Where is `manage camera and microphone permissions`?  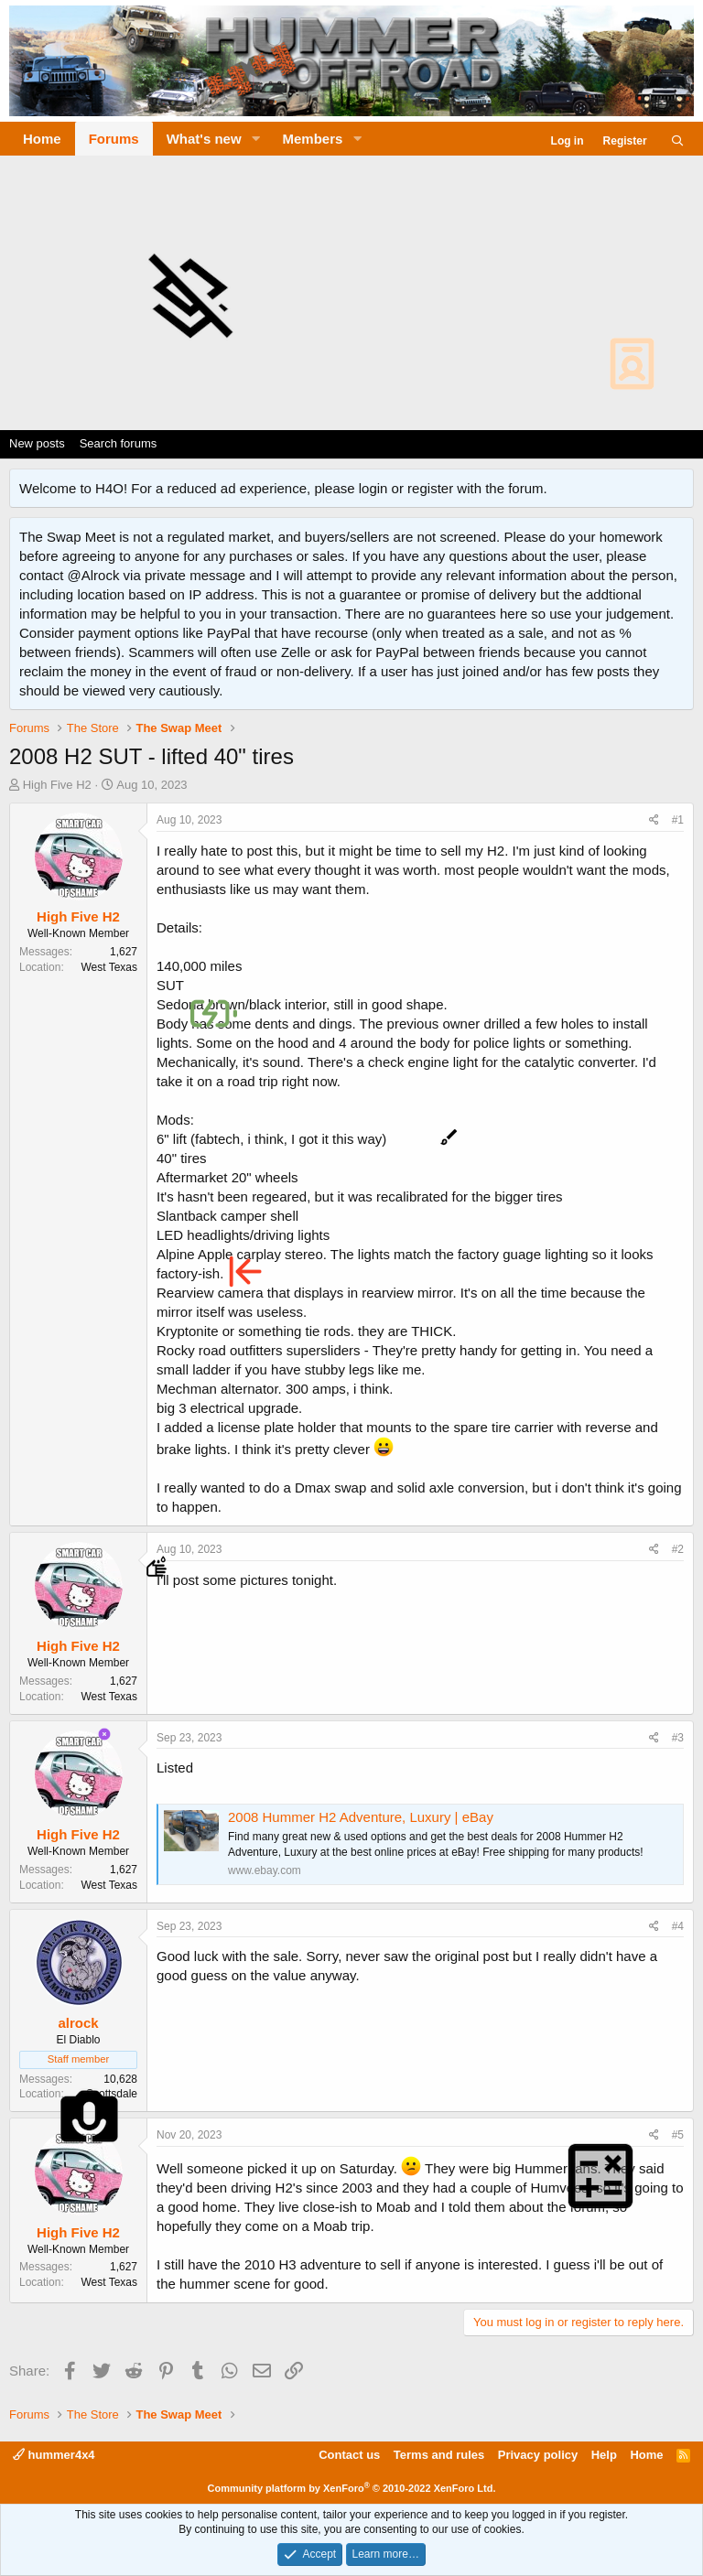
manage camera and microphone permissions is located at coordinates (89, 2116).